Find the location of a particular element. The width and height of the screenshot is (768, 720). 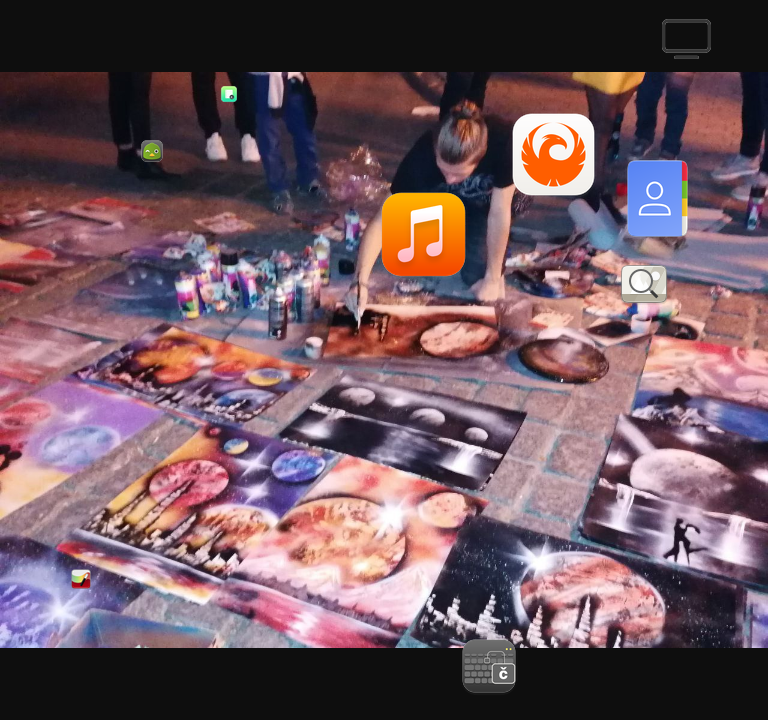

open tecla on-screen keyboard app is located at coordinates (489, 666).